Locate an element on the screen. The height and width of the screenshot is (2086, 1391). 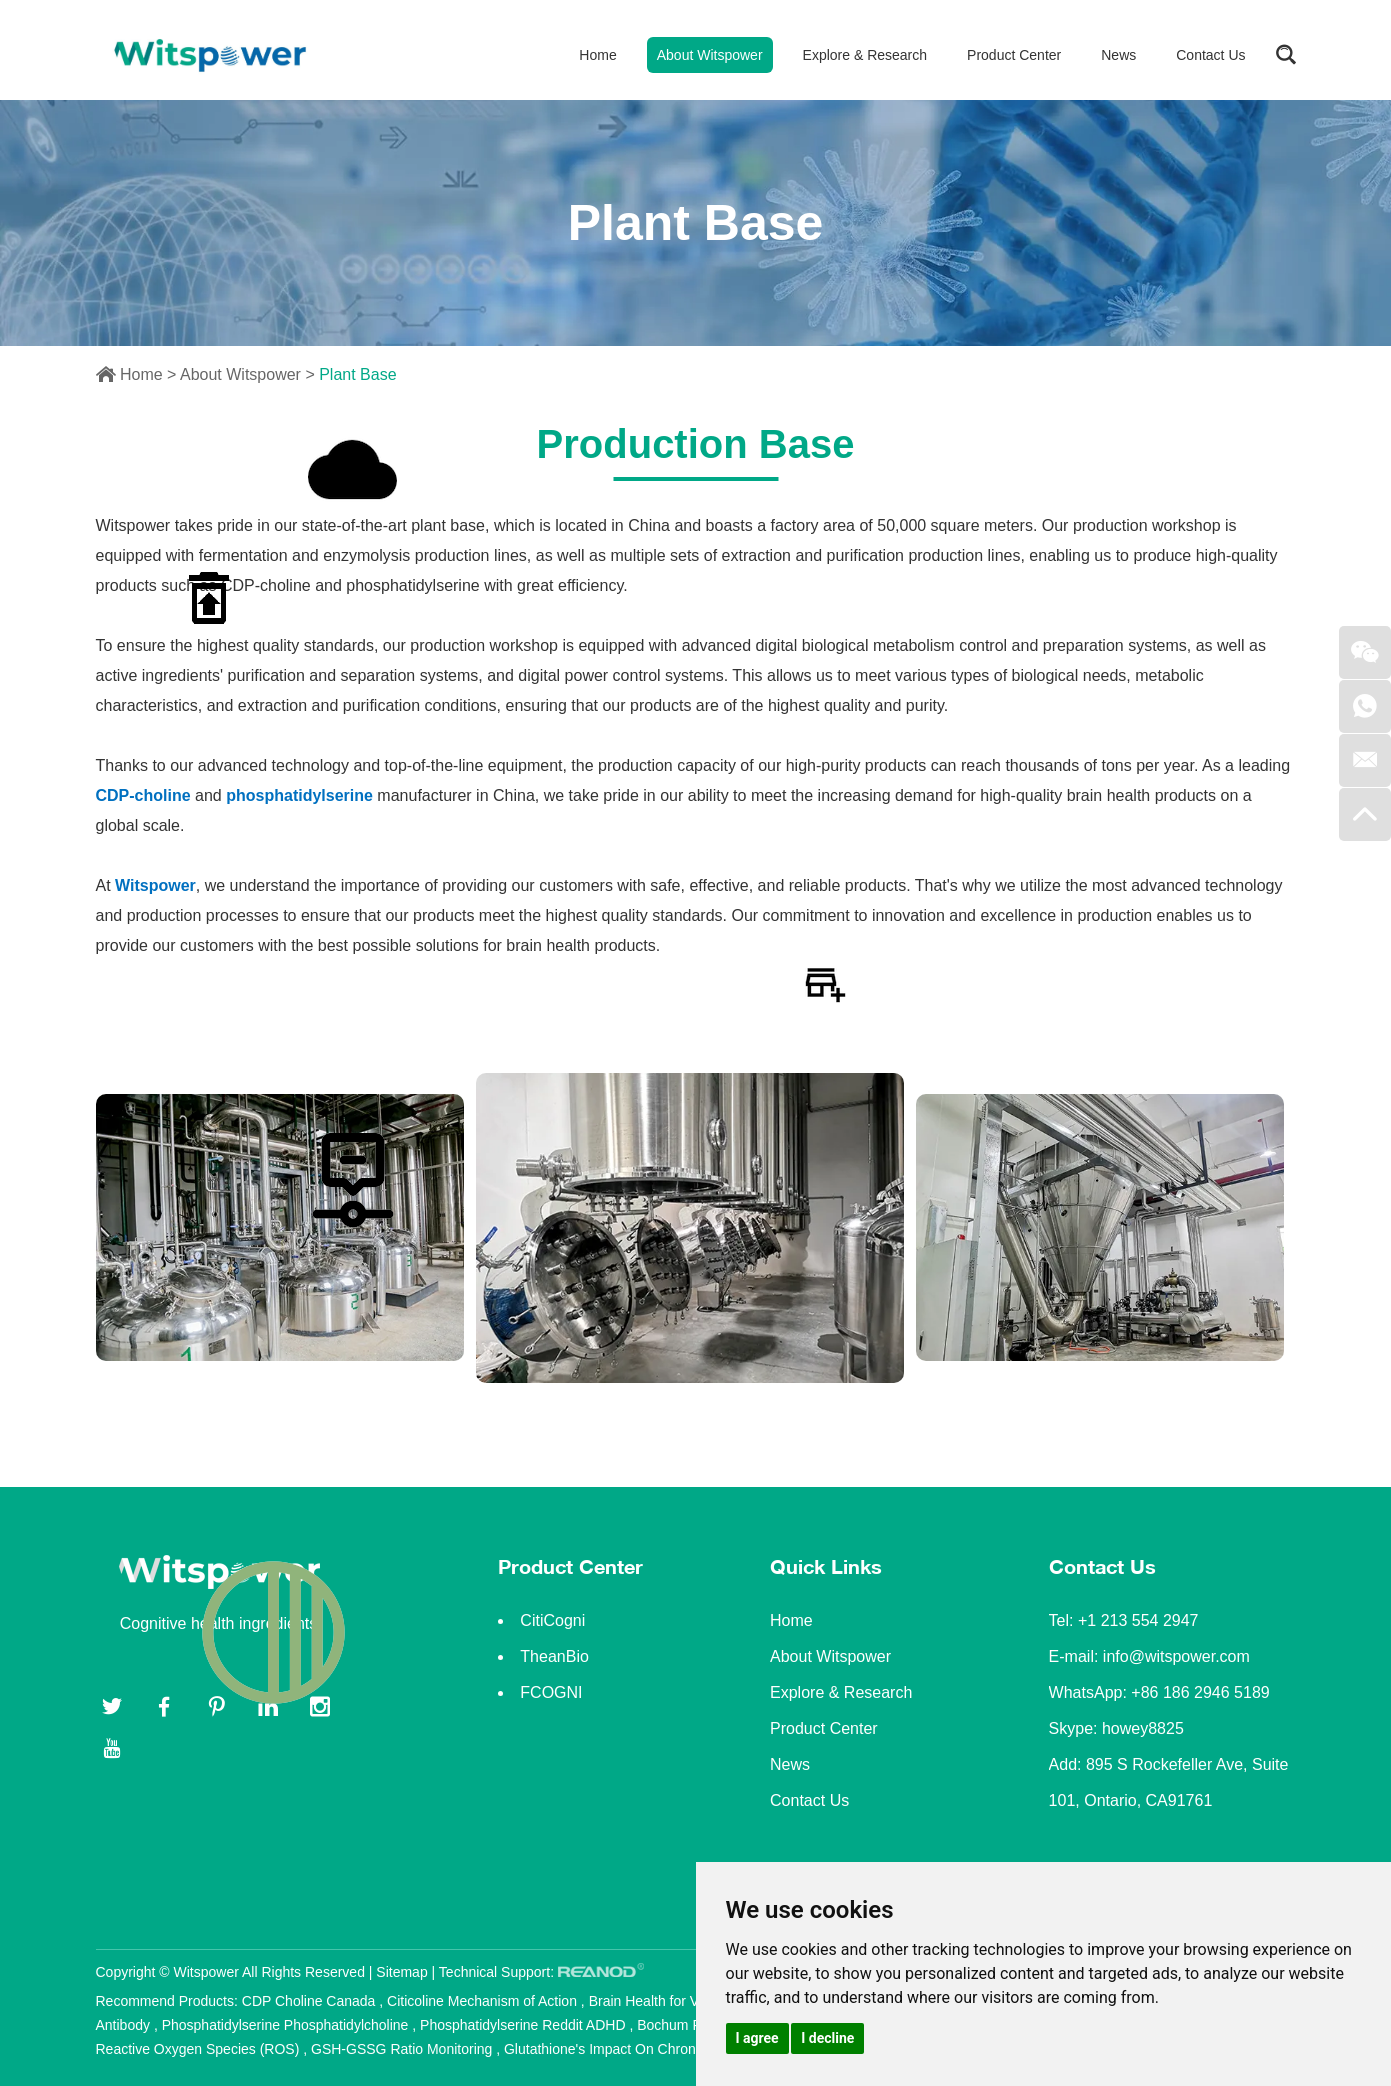
toggle between light and dark mode is located at coordinates (273, 1632).